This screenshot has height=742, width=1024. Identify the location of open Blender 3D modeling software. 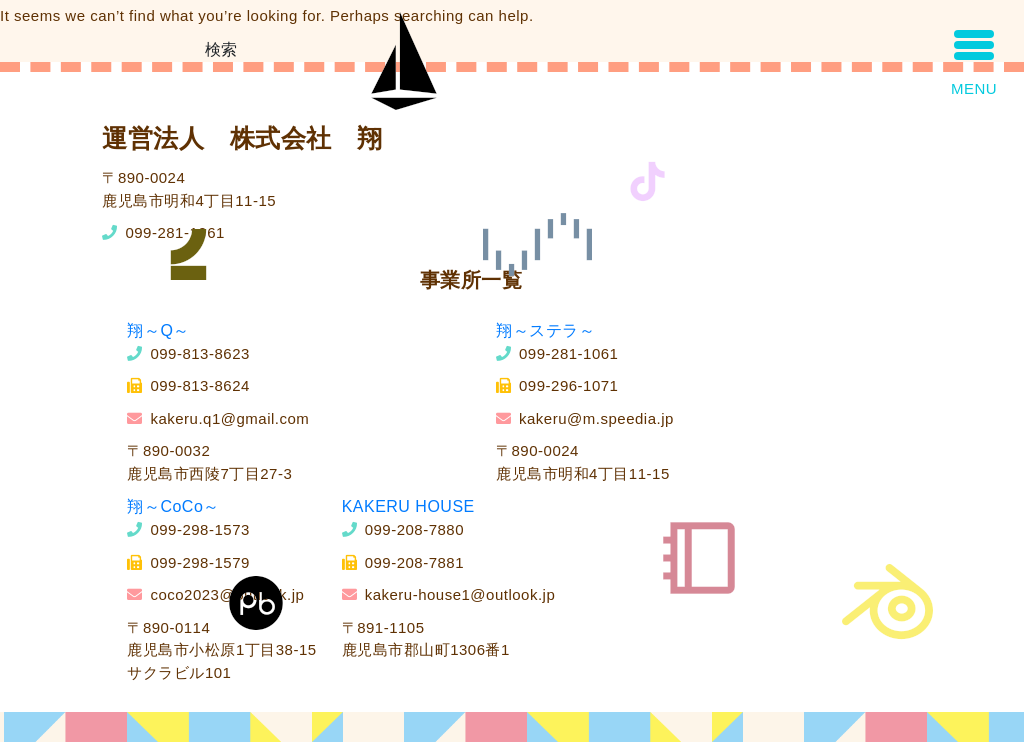
(887, 603).